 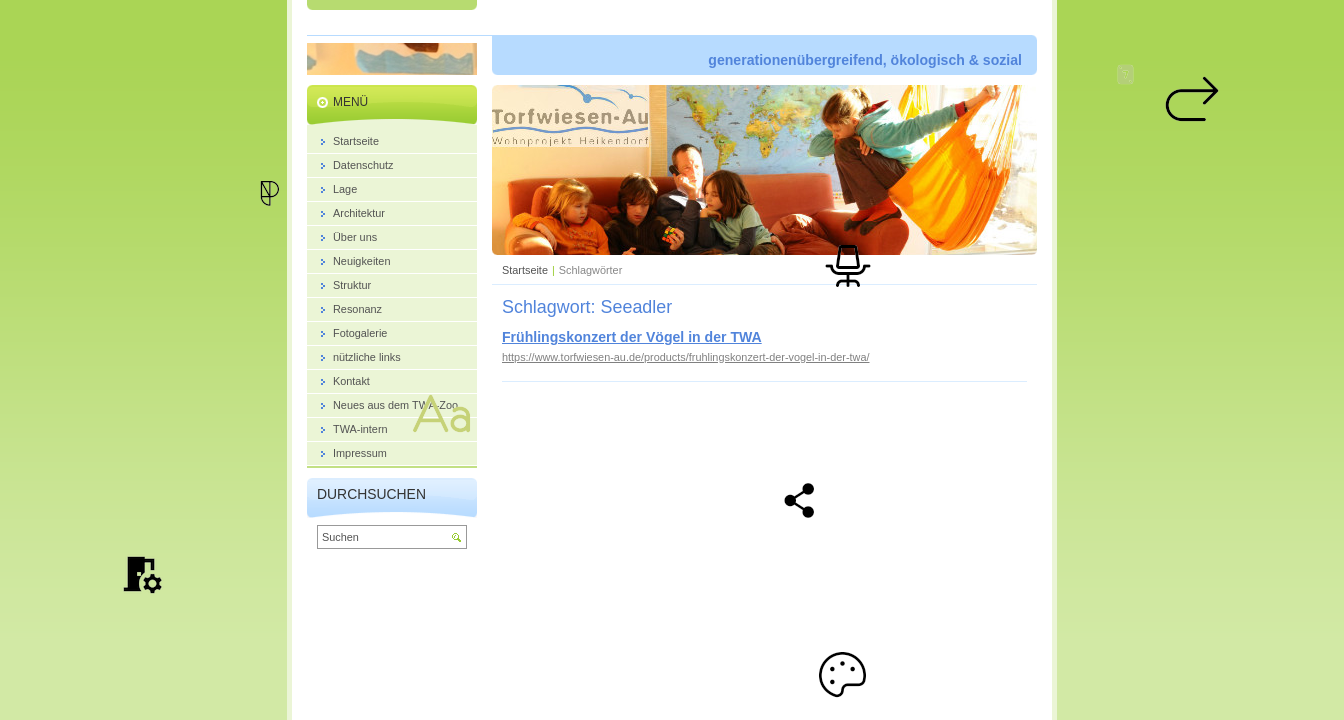 What do you see at coordinates (442, 414) in the screenshot?
I see `adjust font or text size settings` at bounding box center [442, 414].